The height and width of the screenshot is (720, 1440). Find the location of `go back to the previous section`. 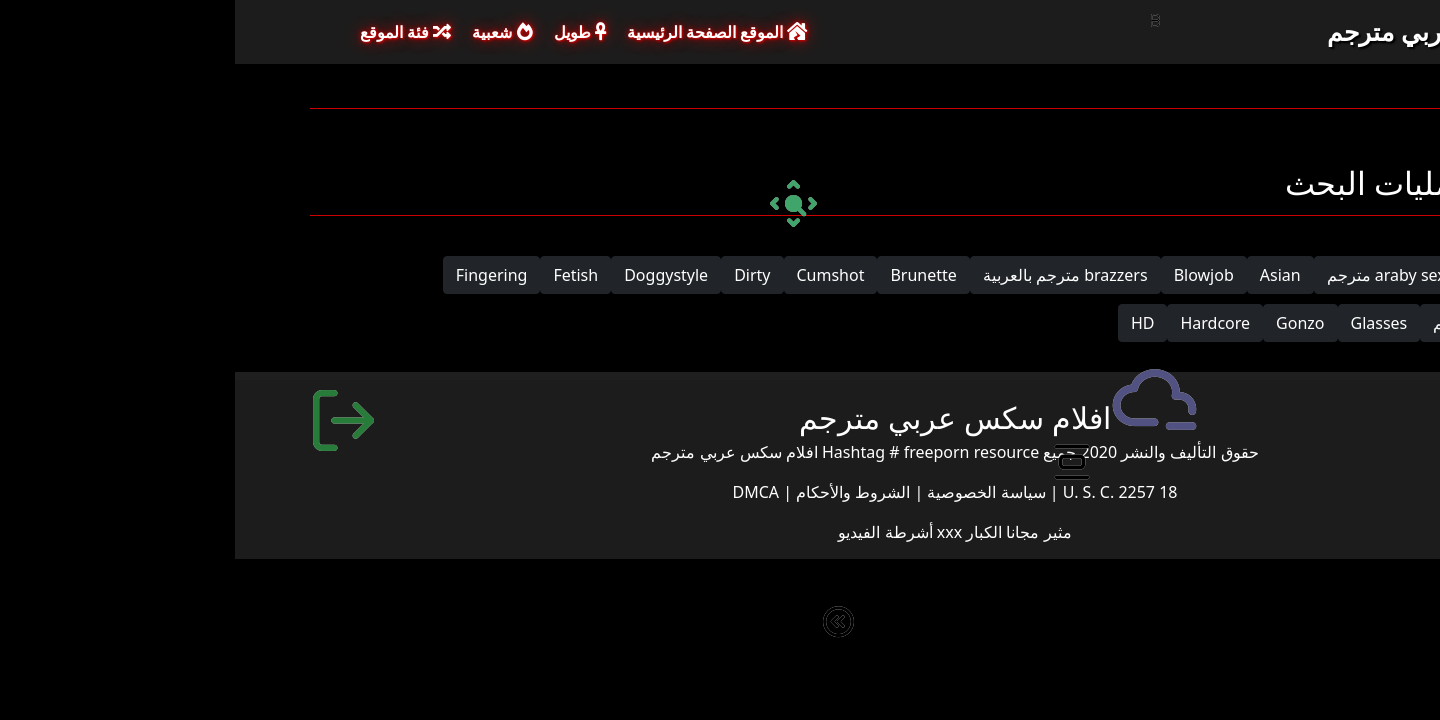

go back to the previous section is located at coordinates (838, 621).